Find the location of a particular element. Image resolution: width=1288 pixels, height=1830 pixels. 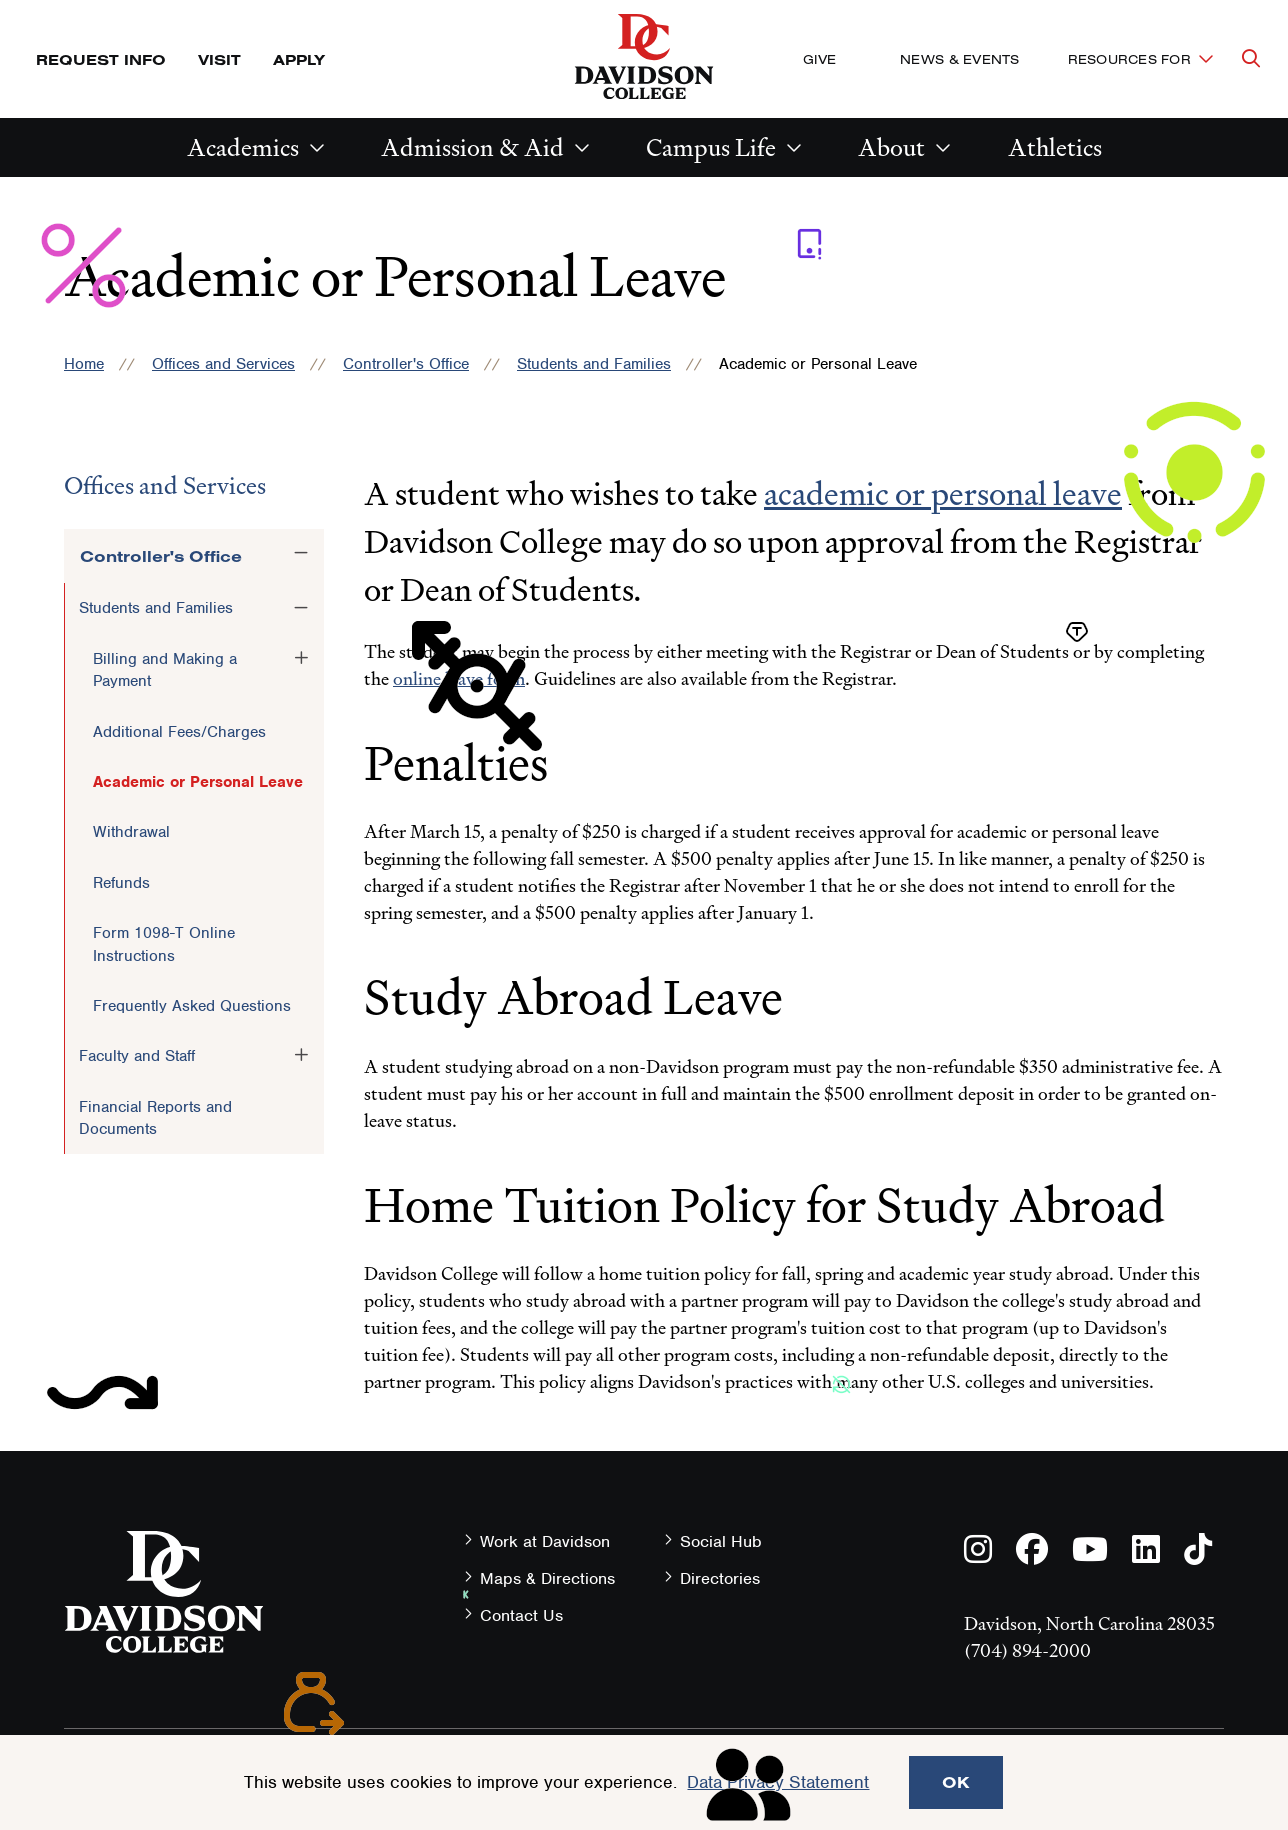

tether (USDT) cryptocurrency logo is located at coordinates (1077, 632).